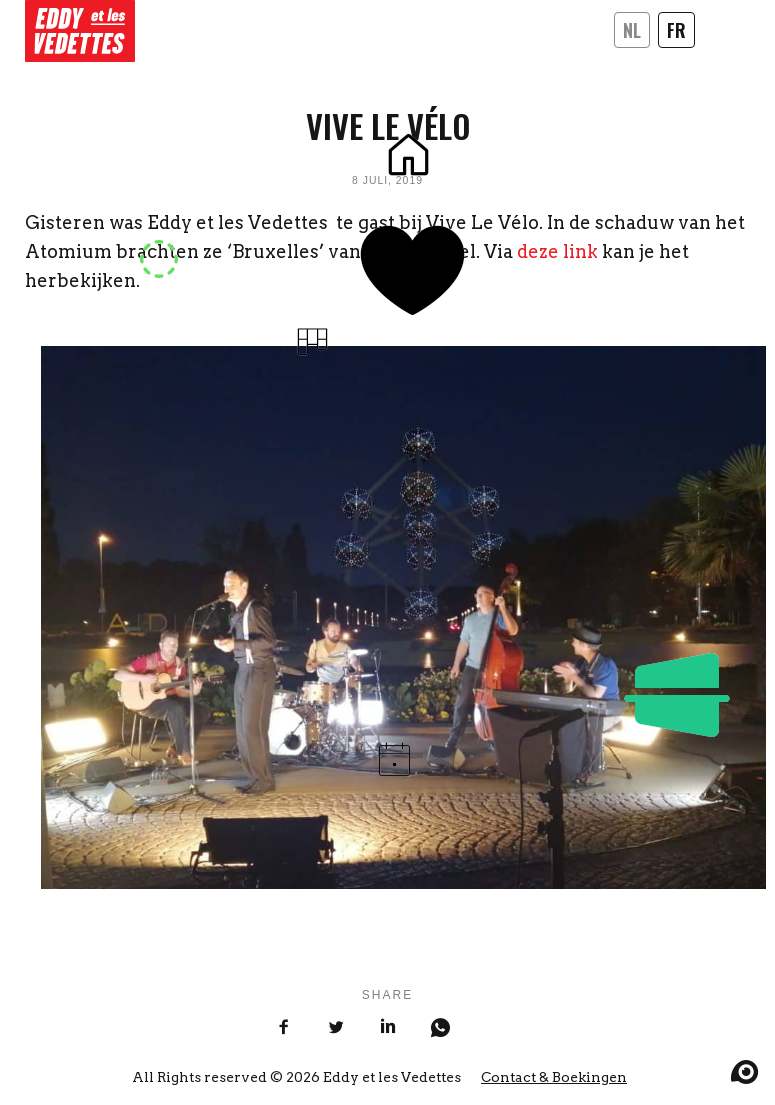 The width and height of the screenshot is (775, 1105). I want to click on open kanban board view, so click(312, 340).